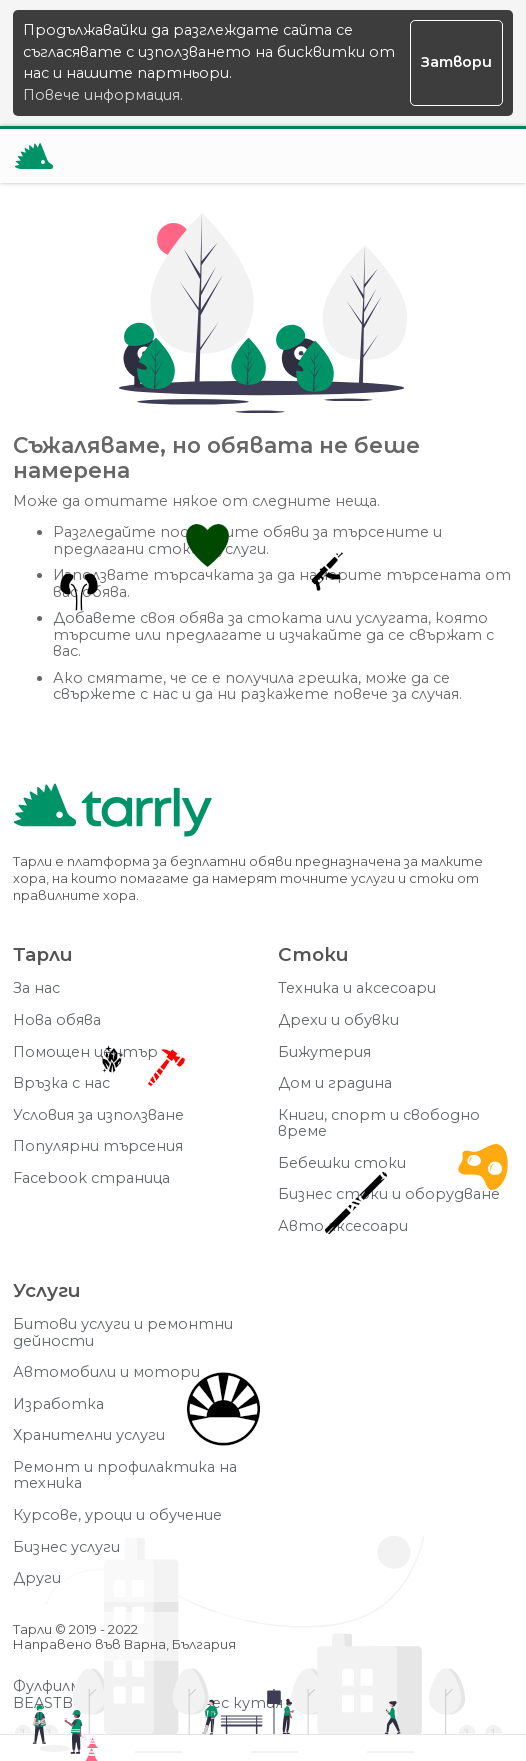  I want to click on access building or construction tools, so click(166, 1067).